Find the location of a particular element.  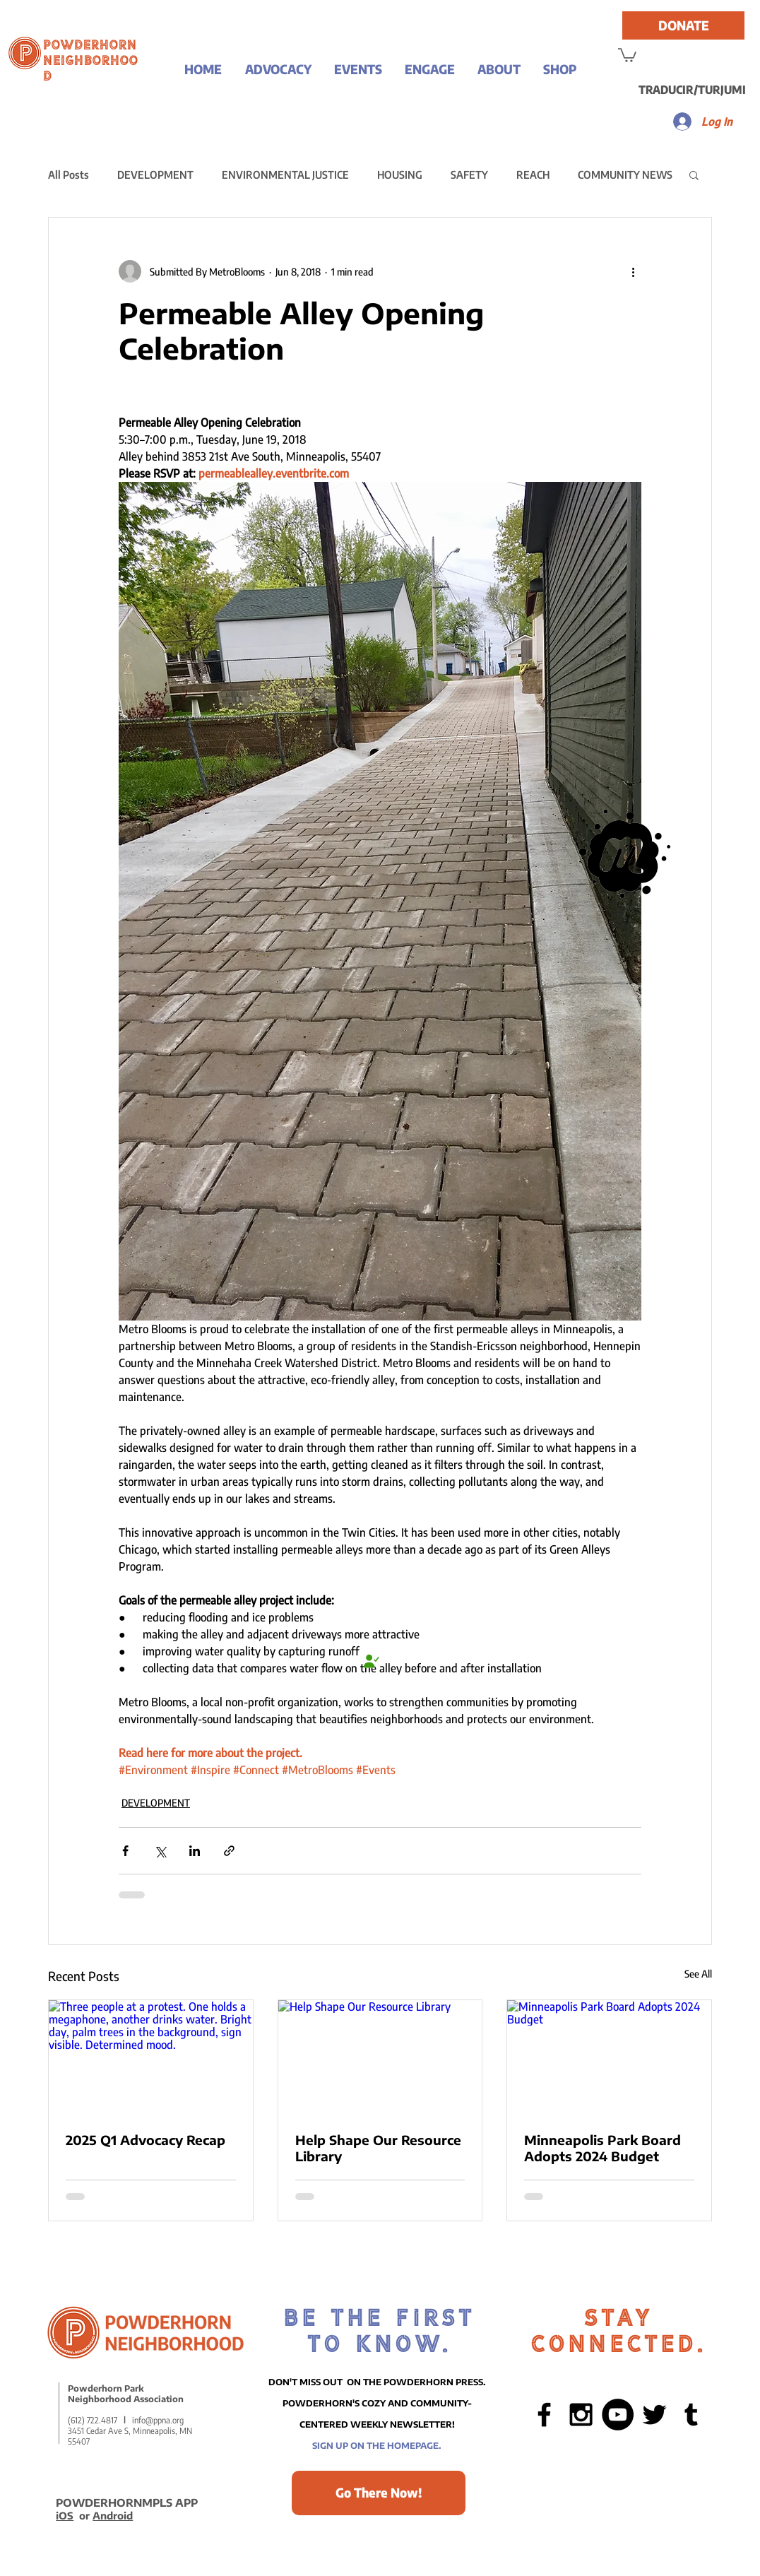

open the Meetup app is located at coordinates (623, 853).